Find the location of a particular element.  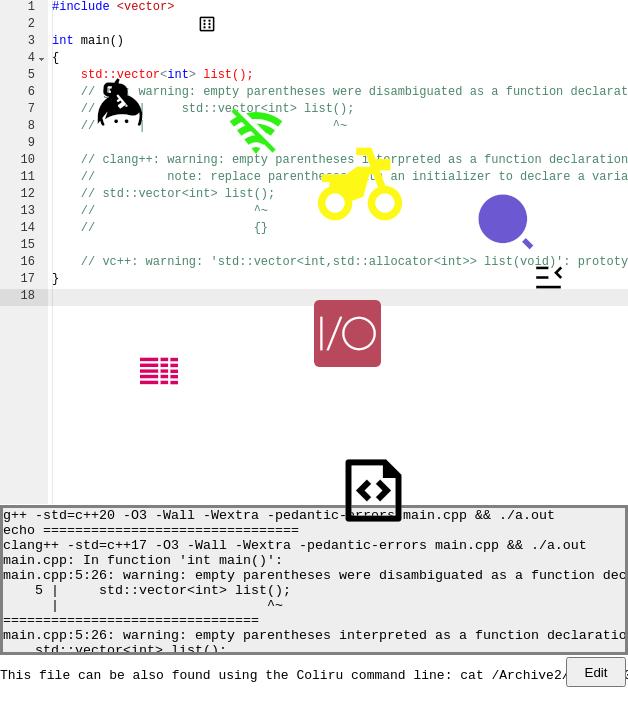

collapse the sidebar menu is located at coordinates (548, 277).